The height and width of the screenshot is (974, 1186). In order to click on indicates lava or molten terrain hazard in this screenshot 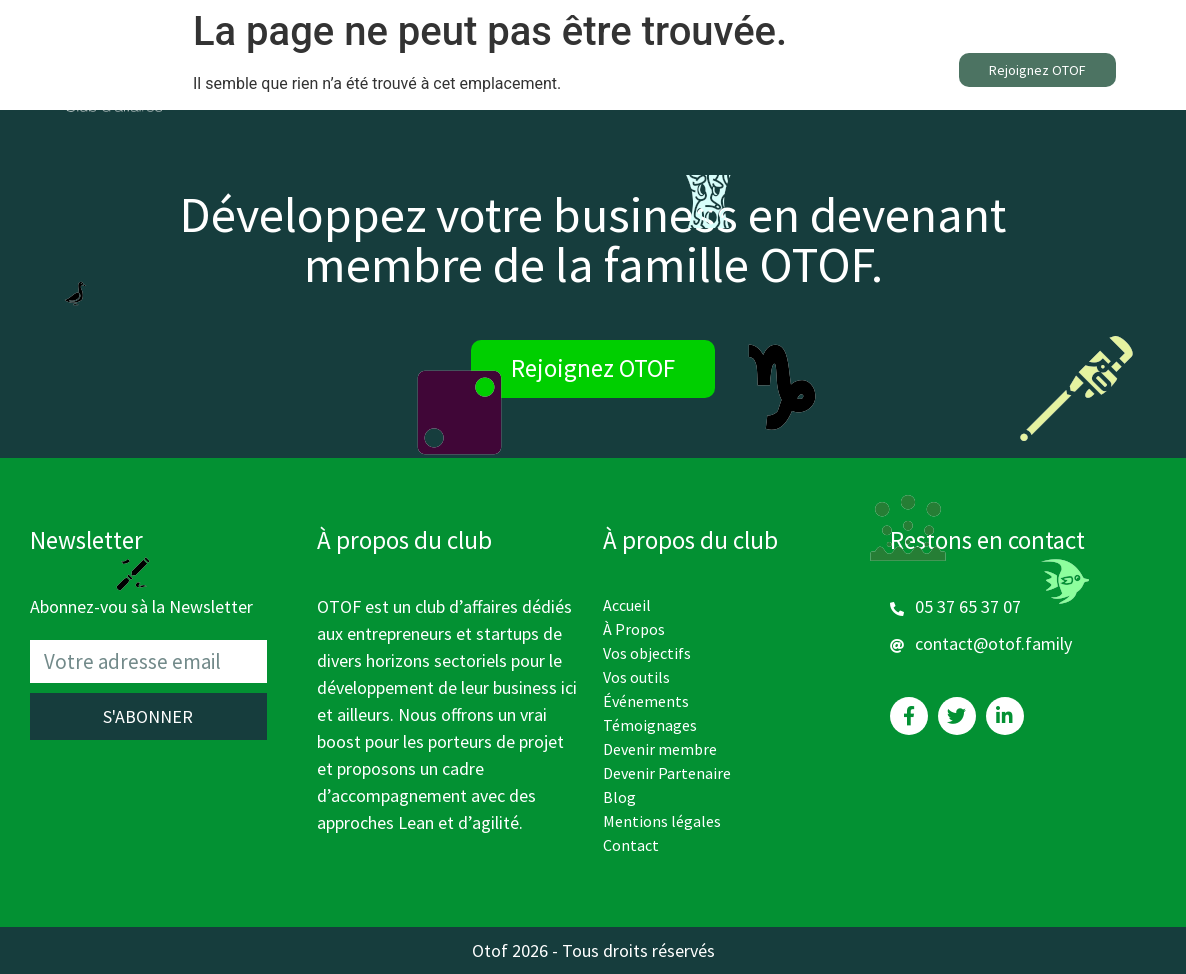, I will do `click(908, 528)`.